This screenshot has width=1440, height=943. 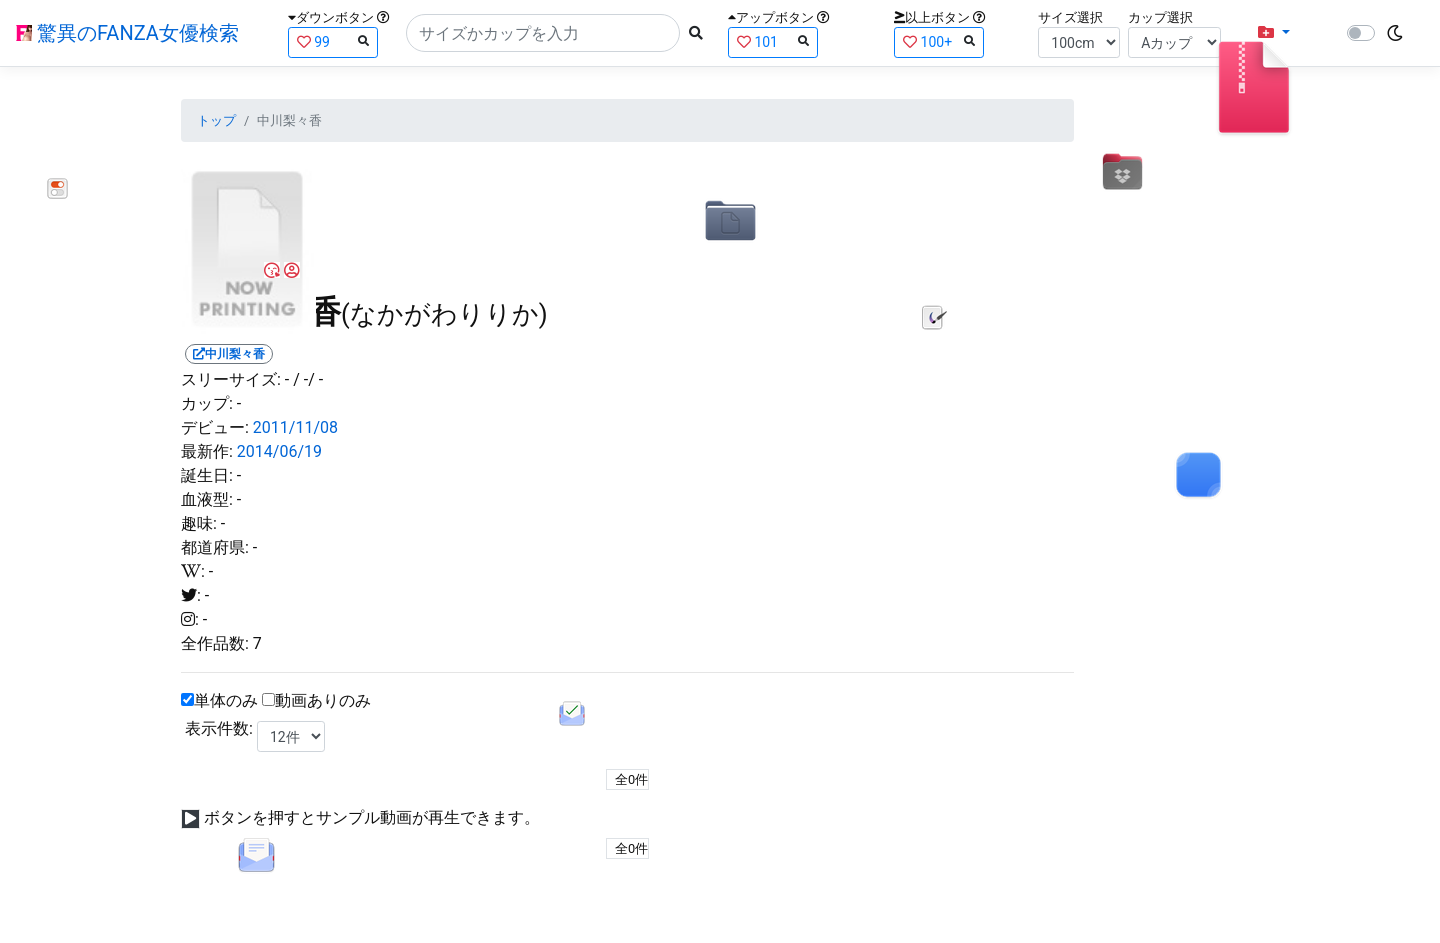 I want to click on a compressed postscript file, so click(x=1254, y=89).